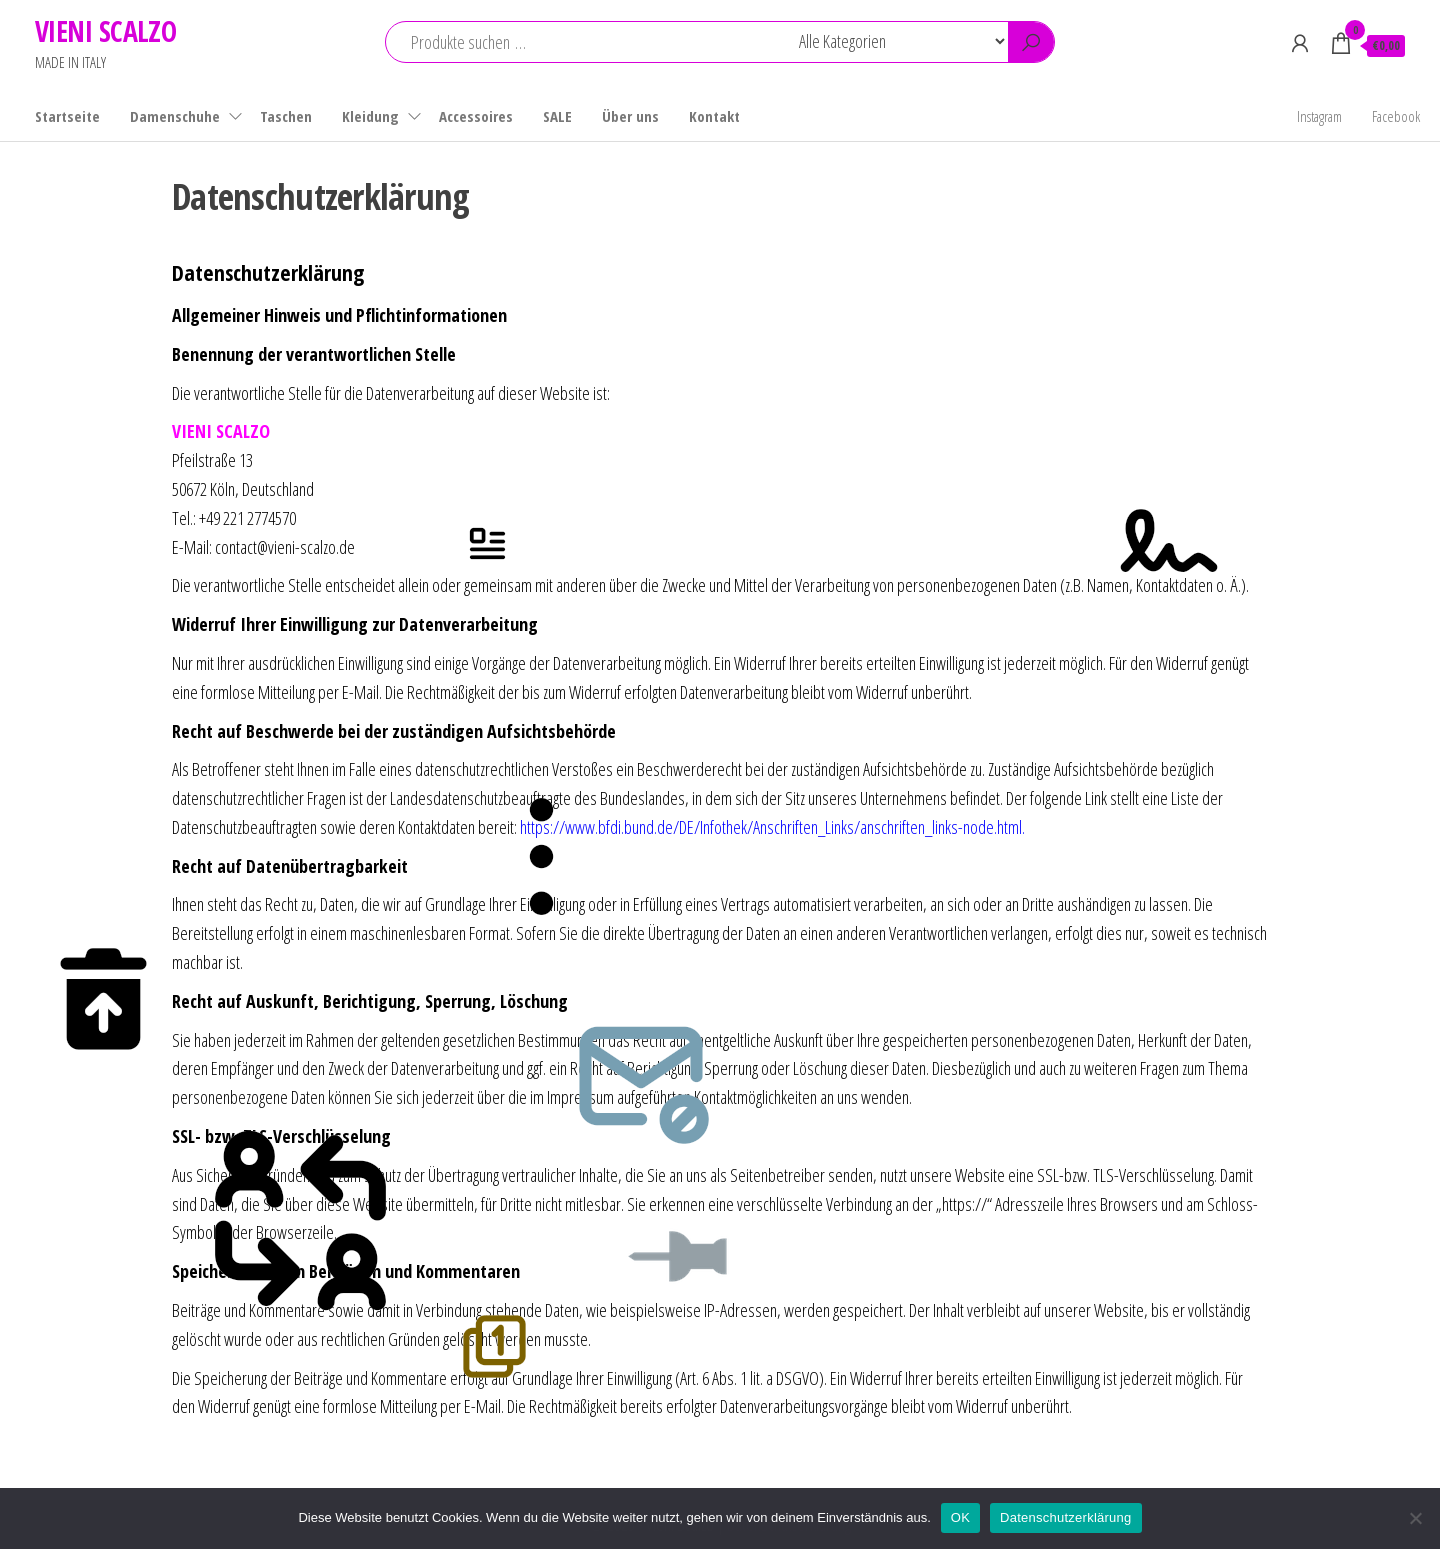 The image size is (1440, 1549). I want to click on add your signature to a document, so click(1169, 543).